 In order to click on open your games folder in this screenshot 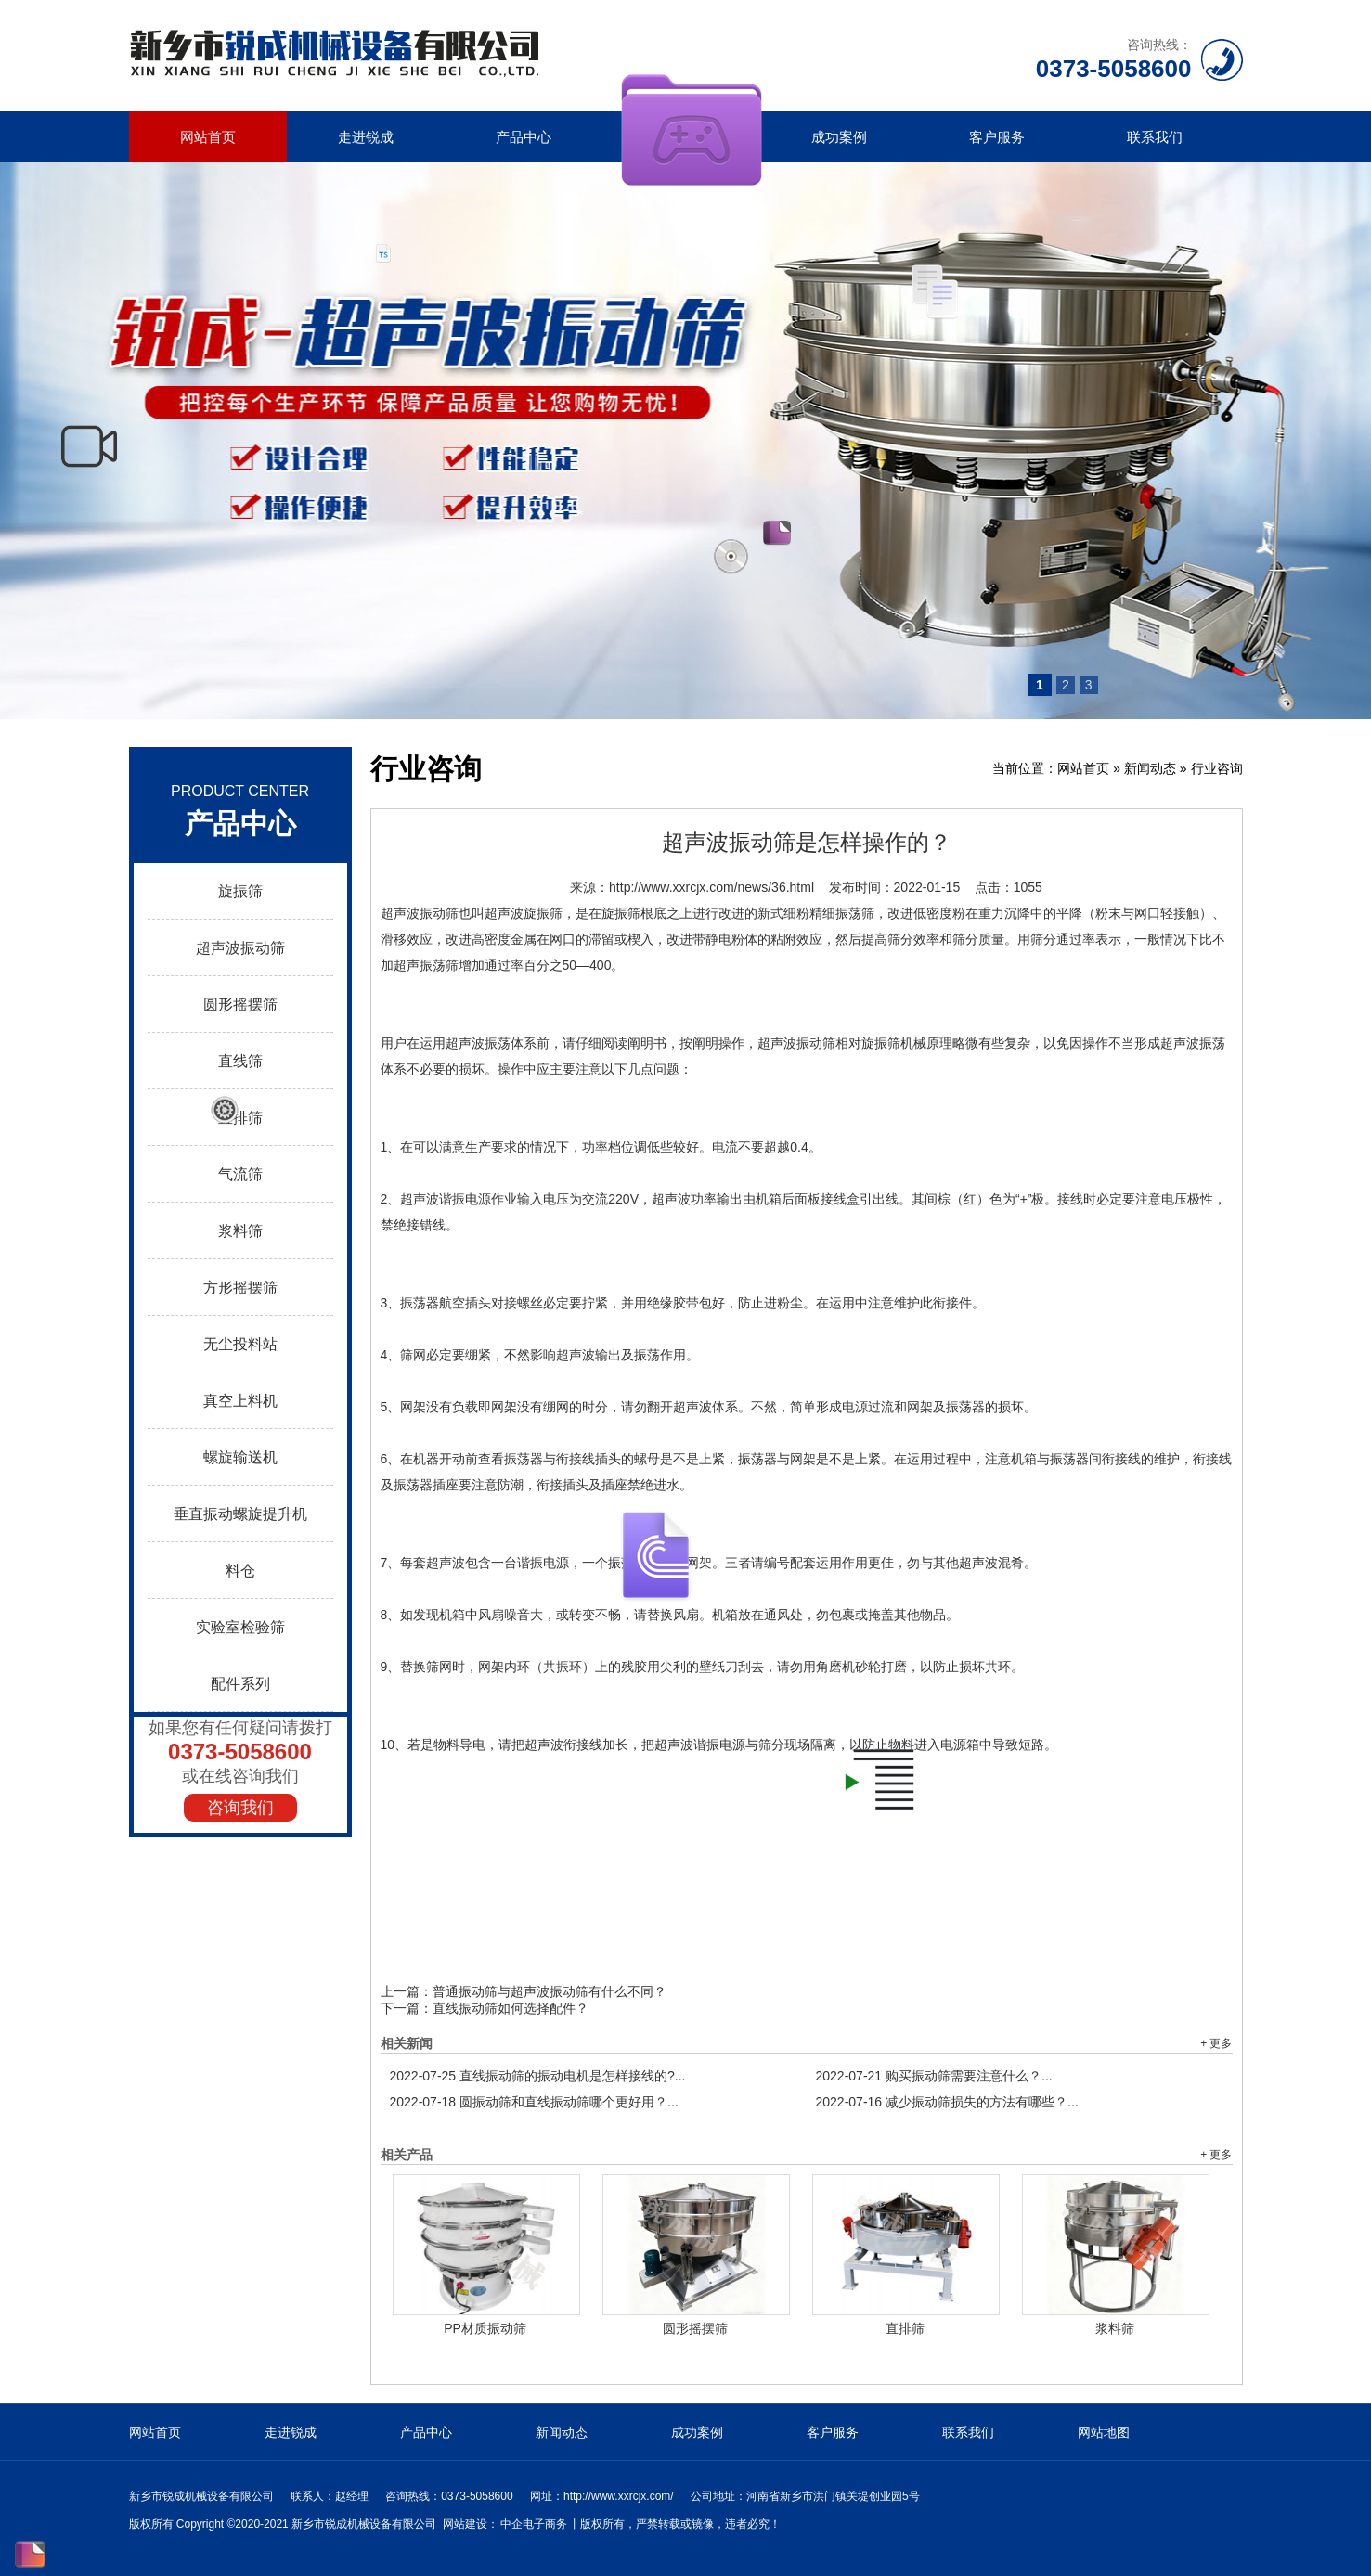, I will do `click(692, 130)`.